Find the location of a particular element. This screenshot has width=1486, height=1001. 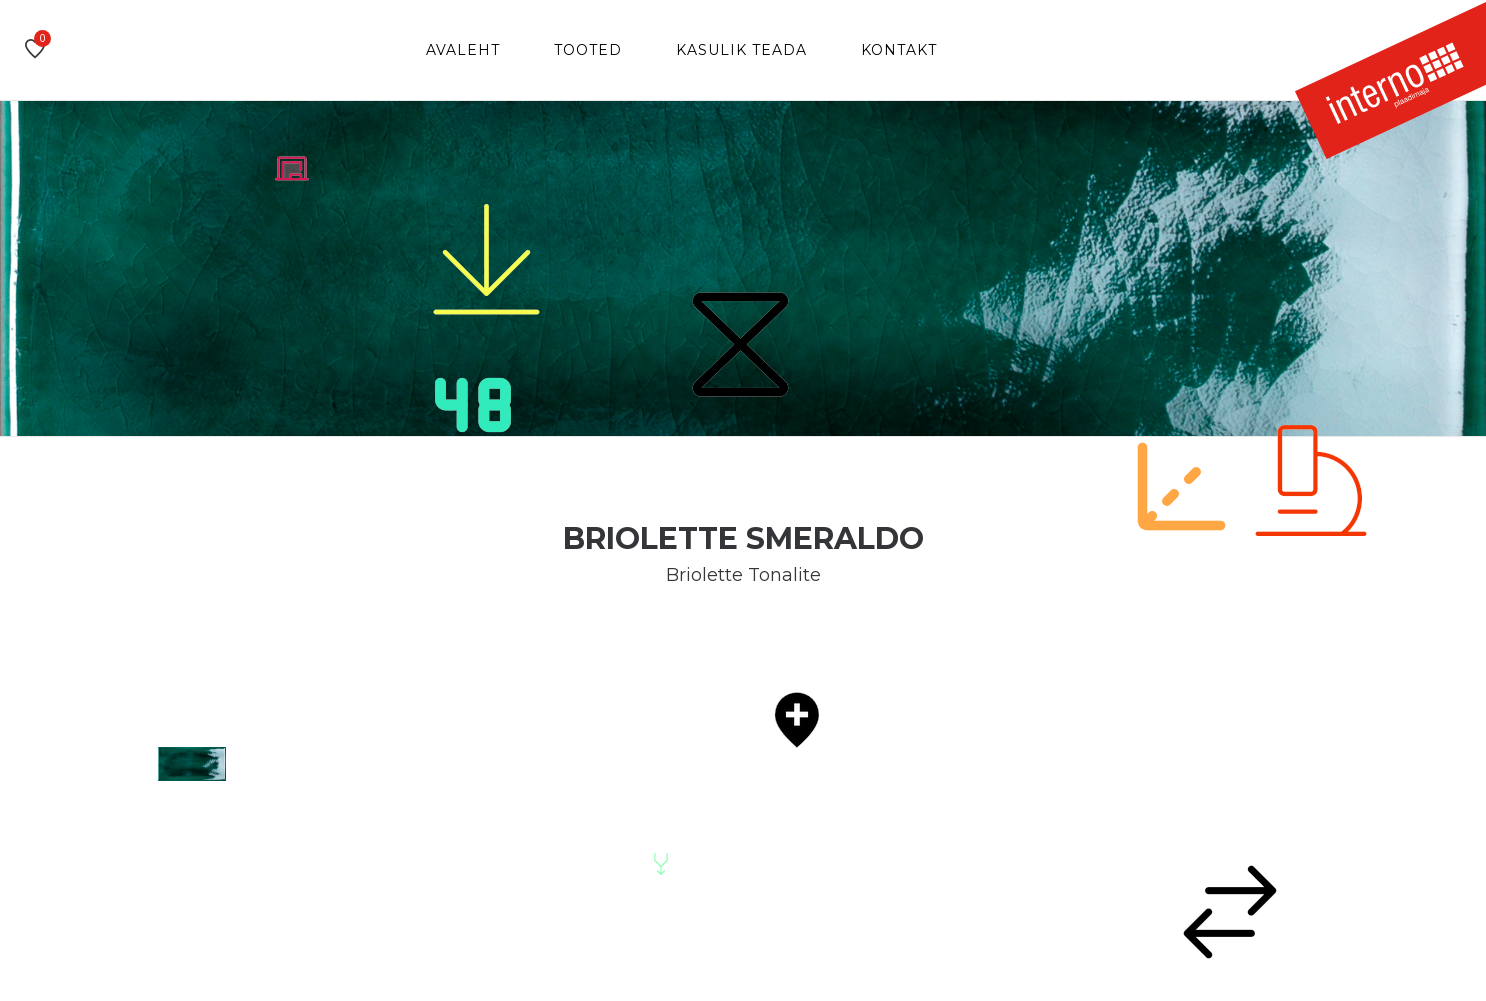

toggle 3D view mode is located at coordinates (1181, 486).